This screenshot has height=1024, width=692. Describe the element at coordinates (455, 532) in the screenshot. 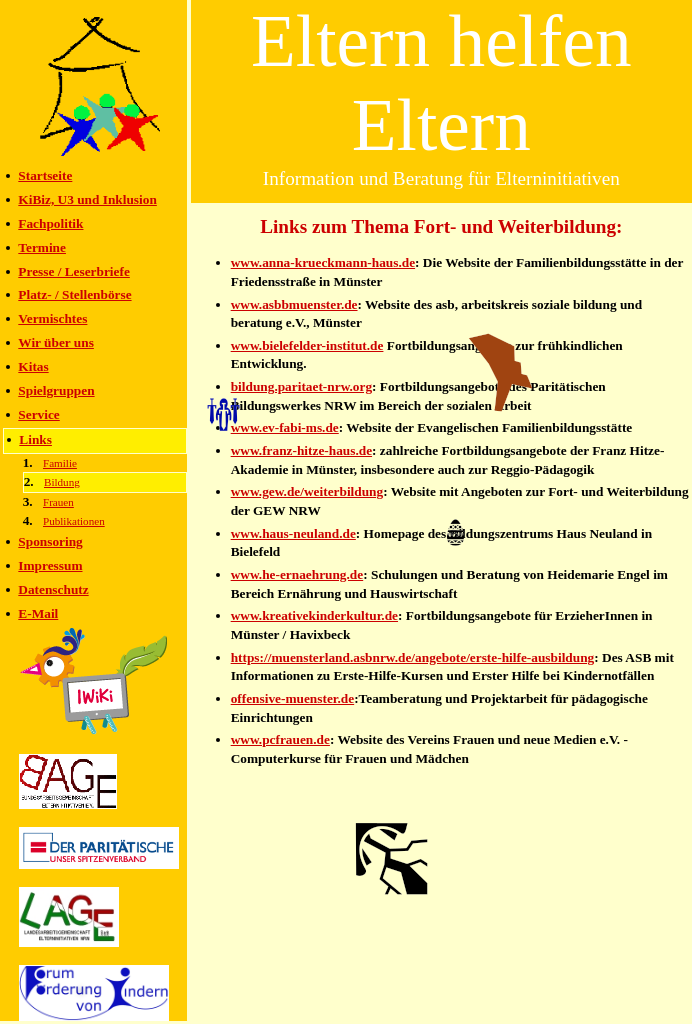

I see `easter or spring seasonal event indicator` at that location.